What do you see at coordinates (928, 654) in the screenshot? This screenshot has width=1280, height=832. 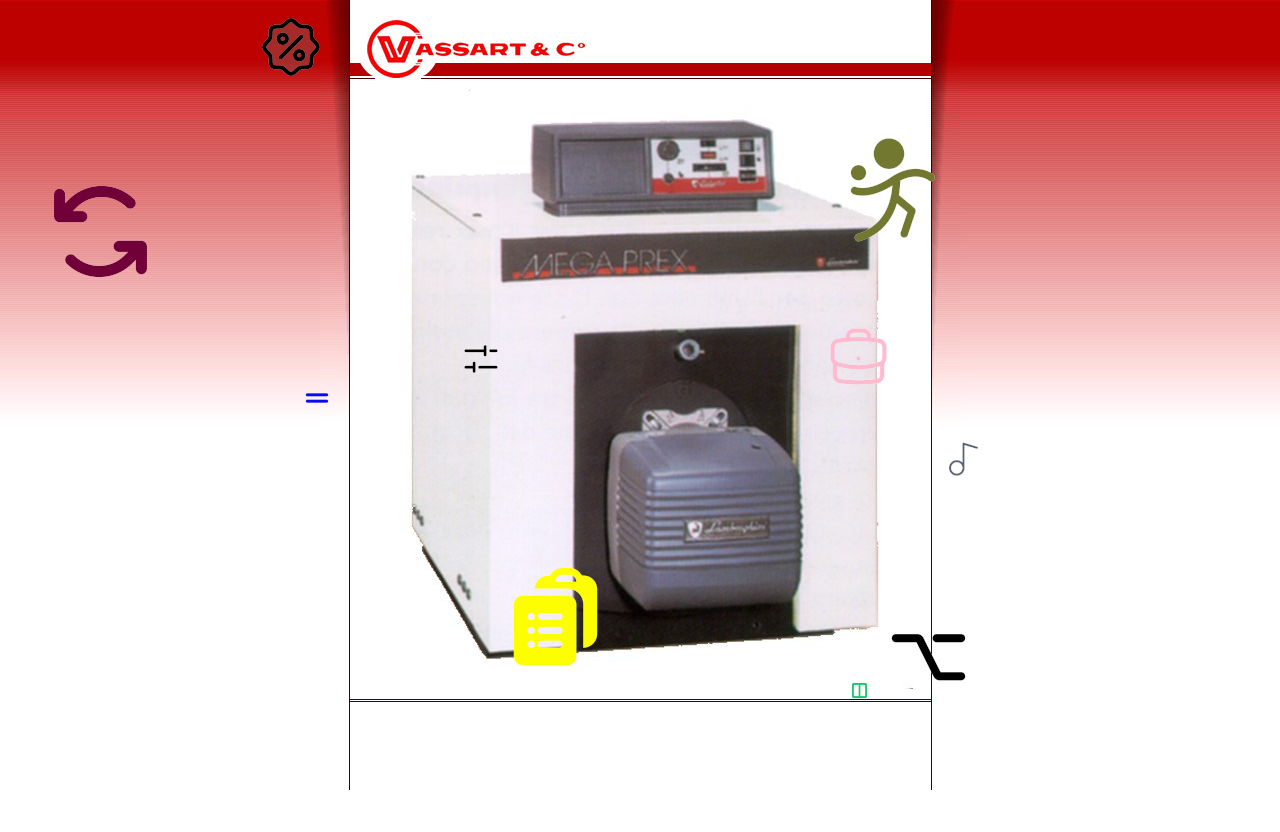 I see `keyboard option or alt key symbol` at bounding box center [928, 654].